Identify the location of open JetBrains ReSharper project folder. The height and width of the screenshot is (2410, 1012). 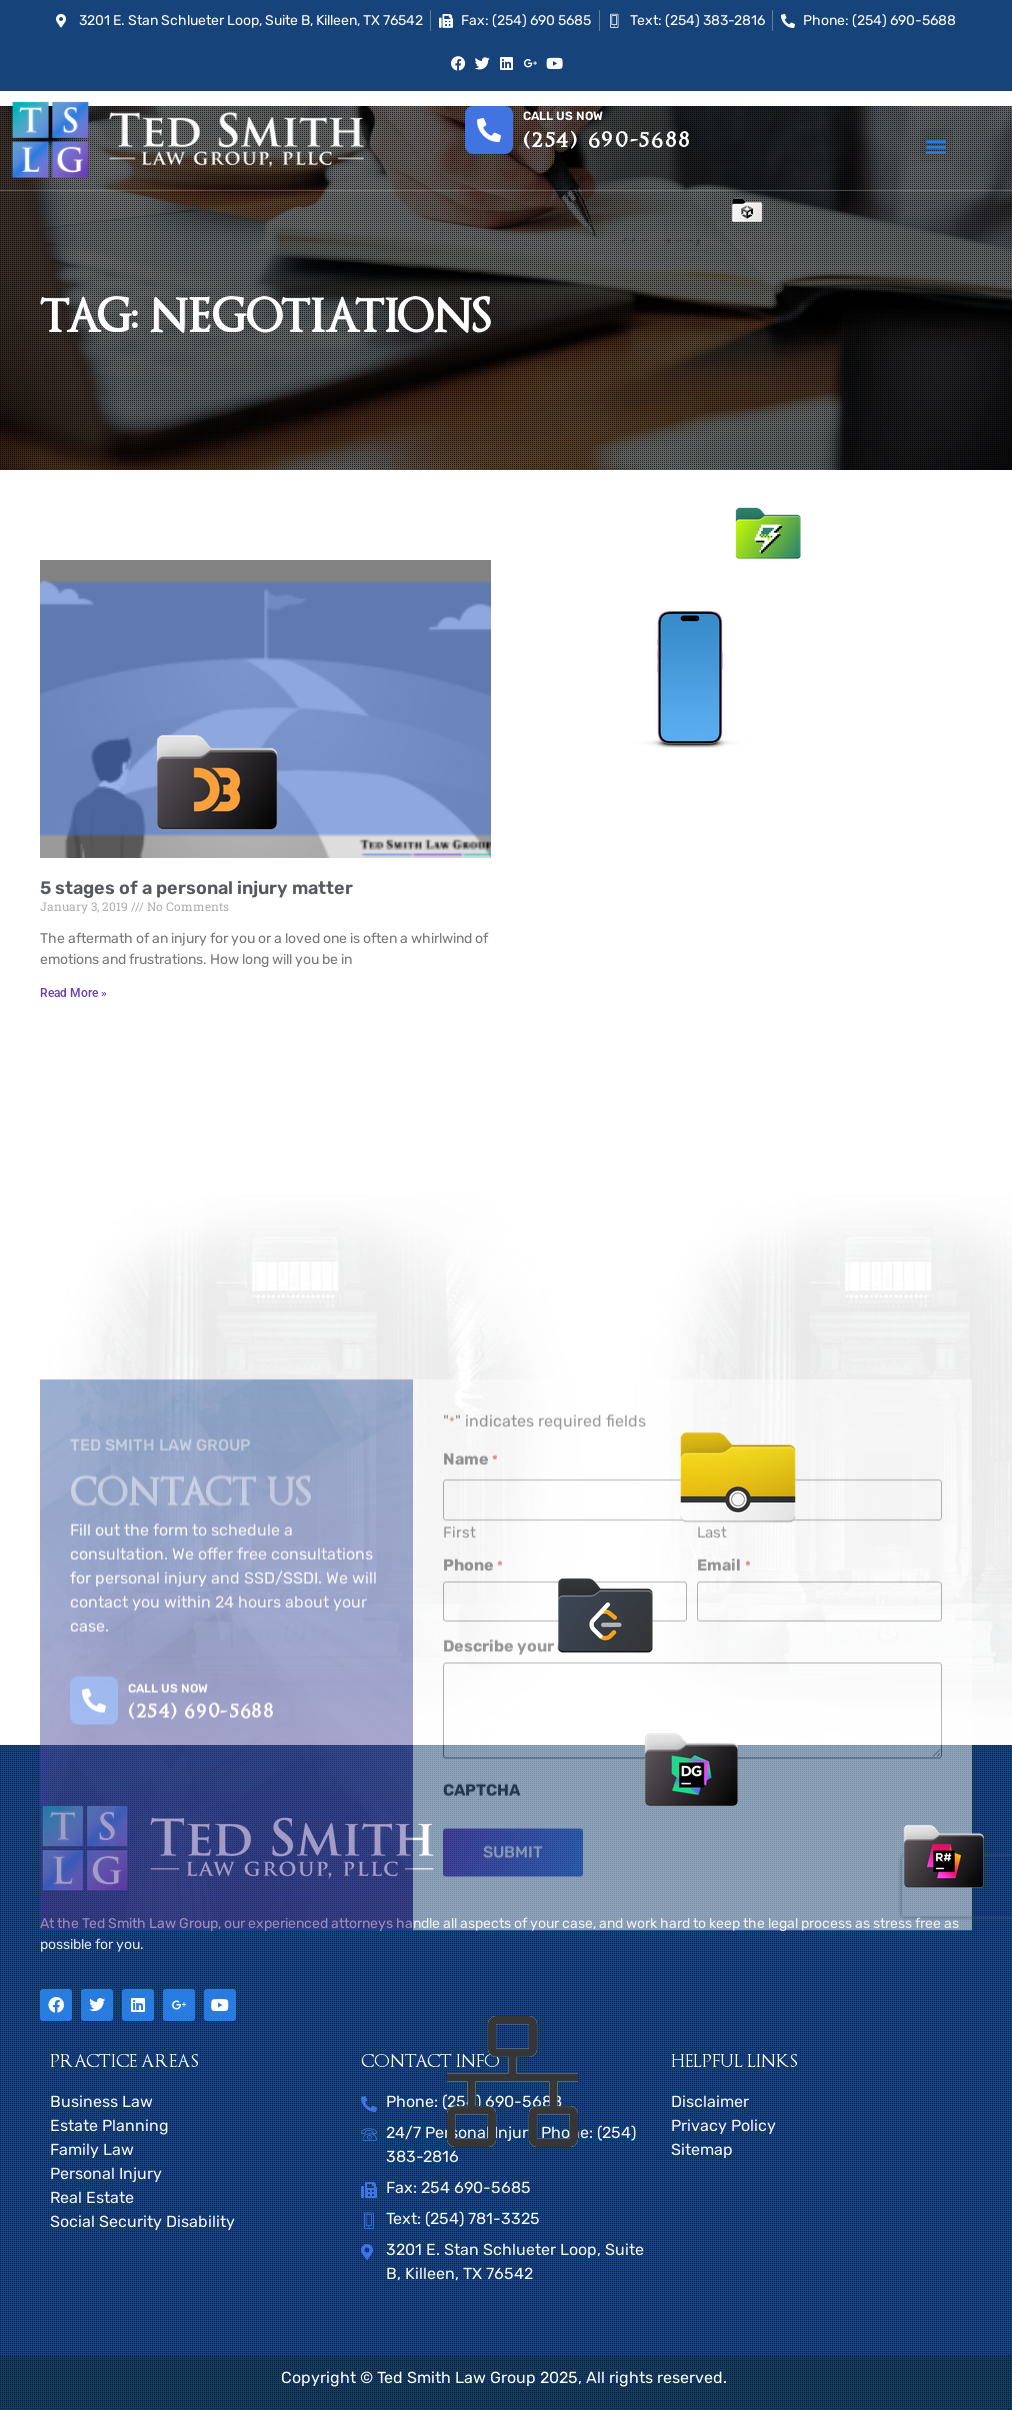
(943, 1858).